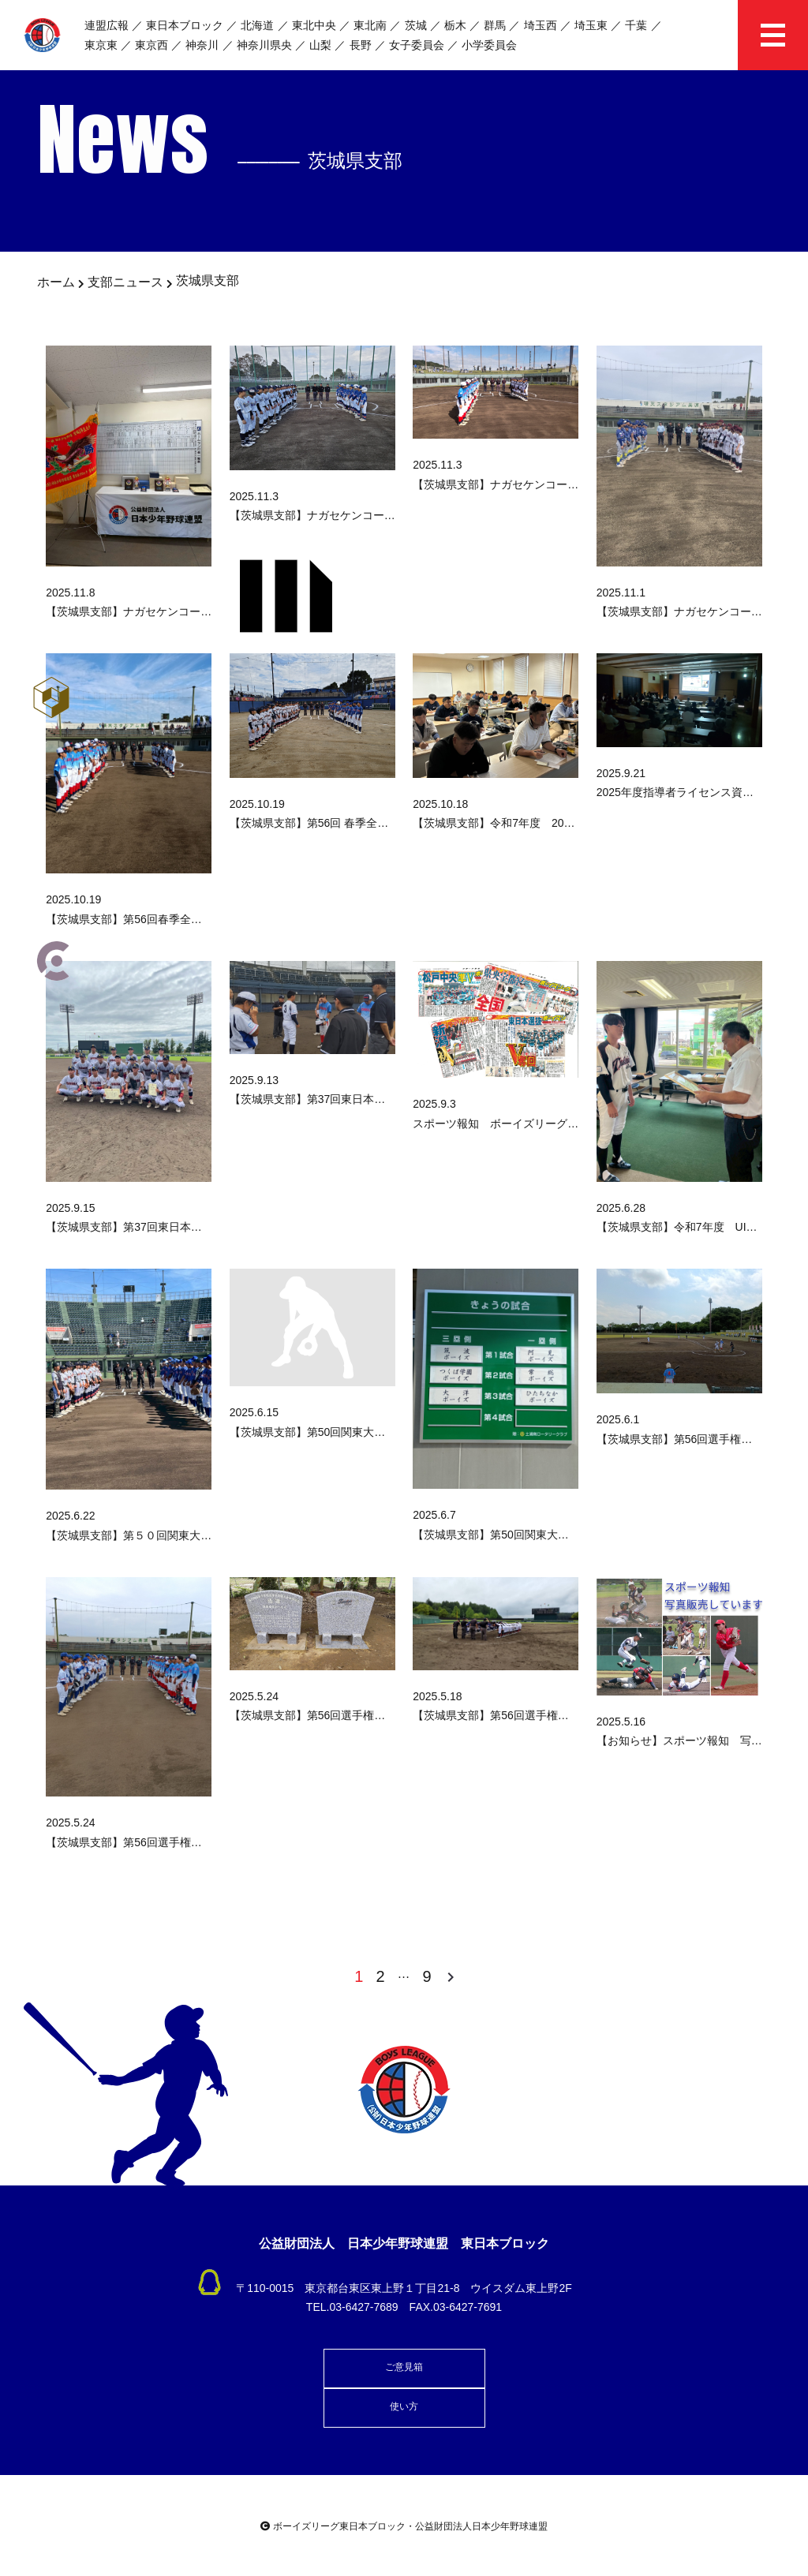  I want to click on blueprint app logo, so click(51, 697).